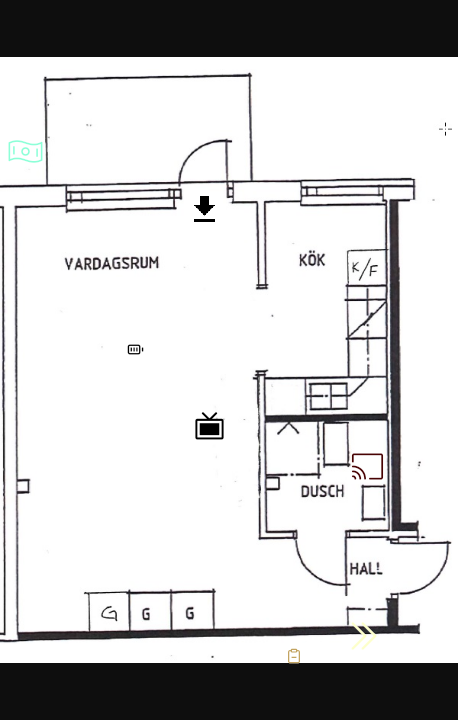  Describe the element at coordinates (209, 427) in the screenshot. I see `watch TV or video content` at that location.